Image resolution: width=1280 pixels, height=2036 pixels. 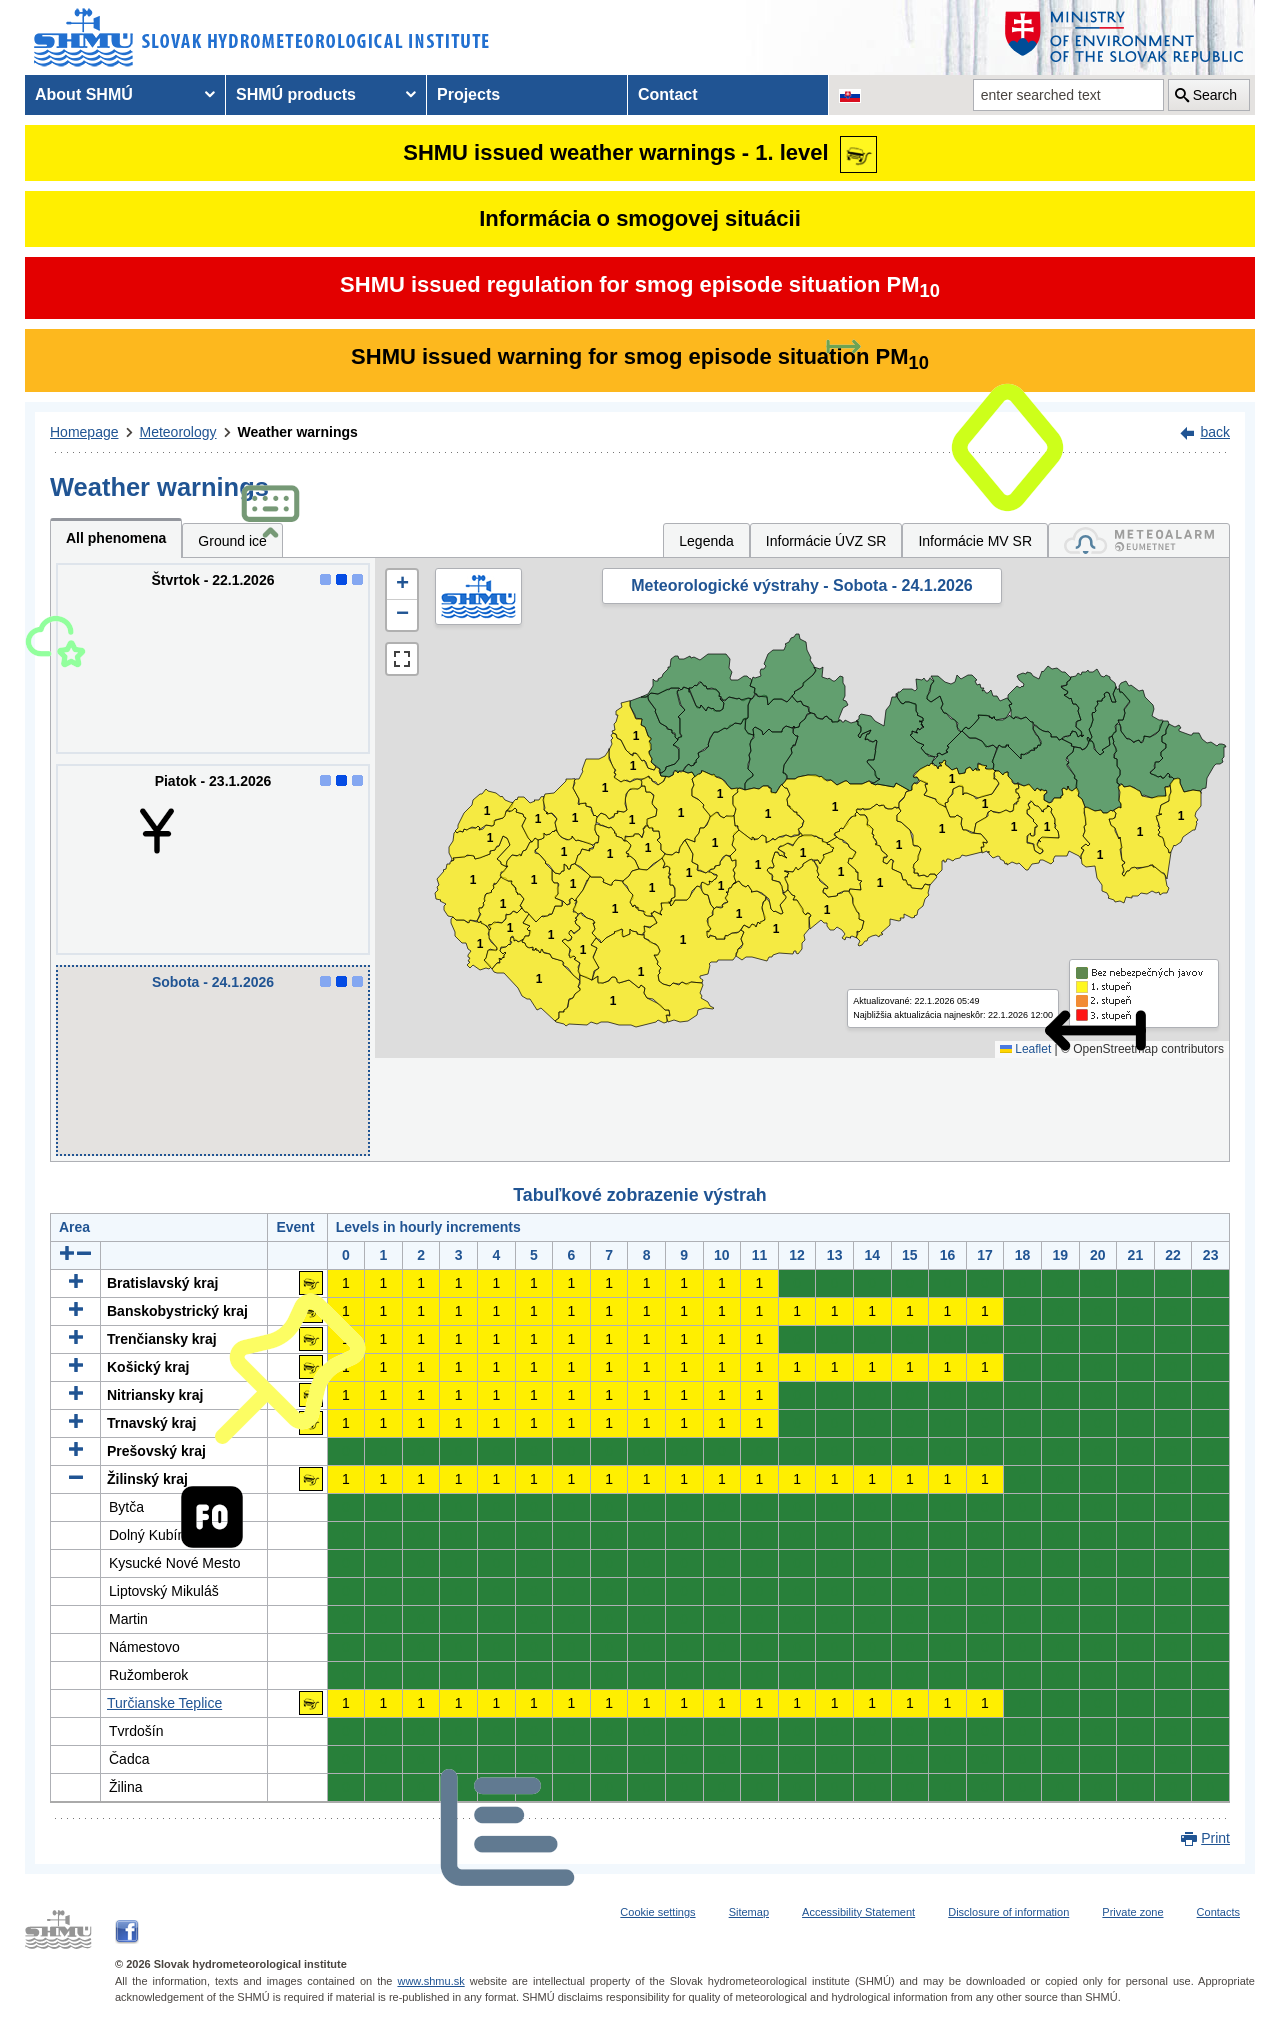 I want to click on view analytics or statistics, so click(x=507, y=1827).